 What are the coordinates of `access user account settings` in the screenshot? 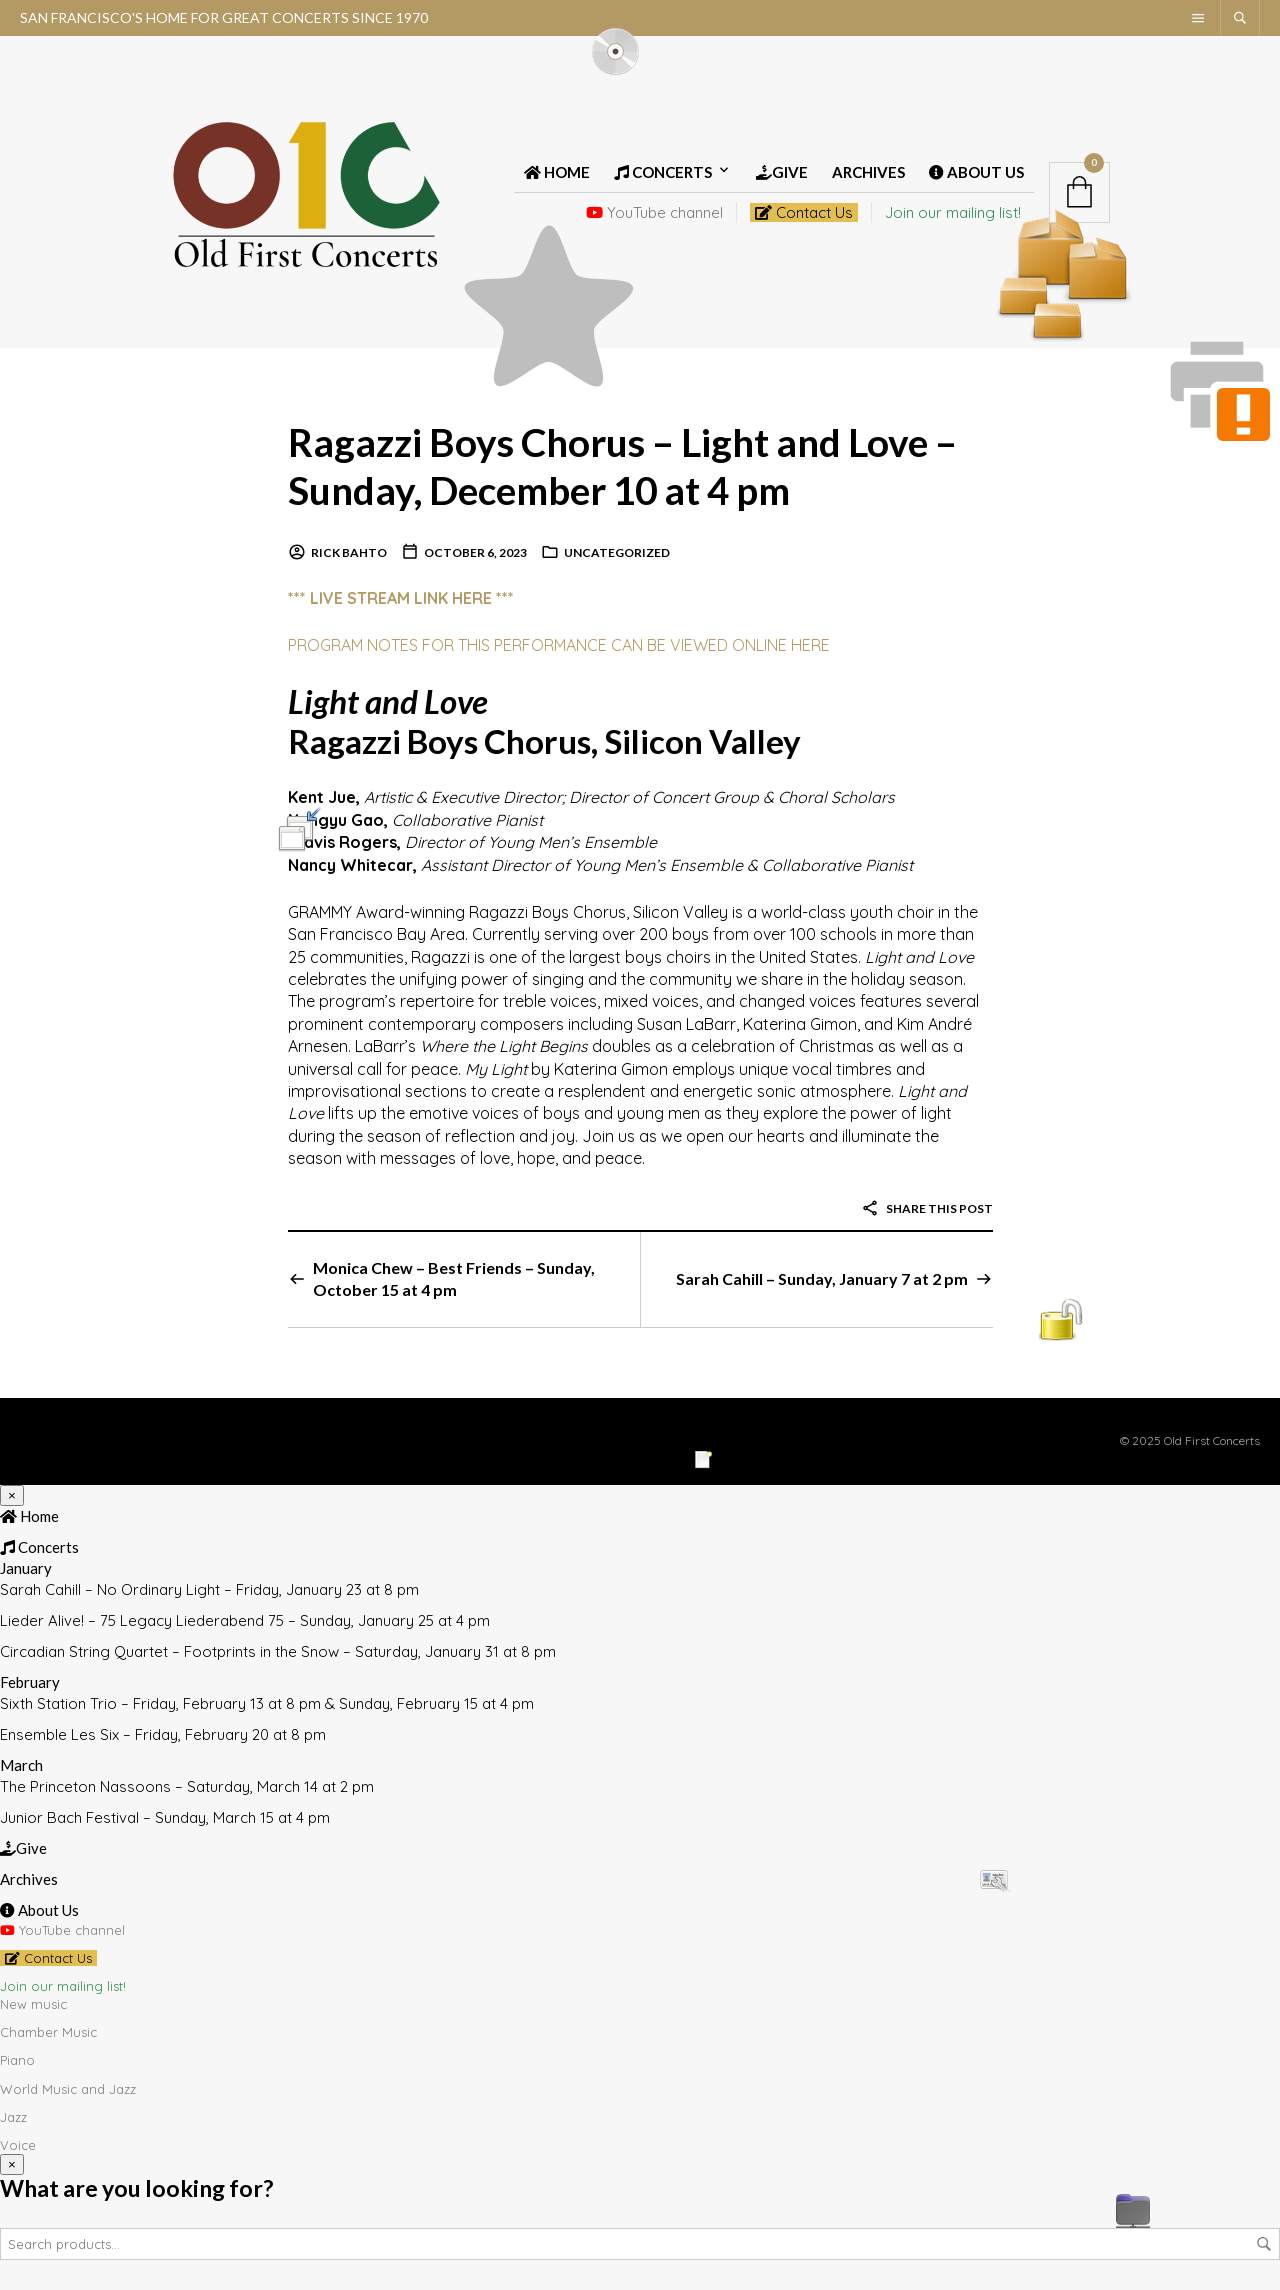 It's located at (994, 1878).